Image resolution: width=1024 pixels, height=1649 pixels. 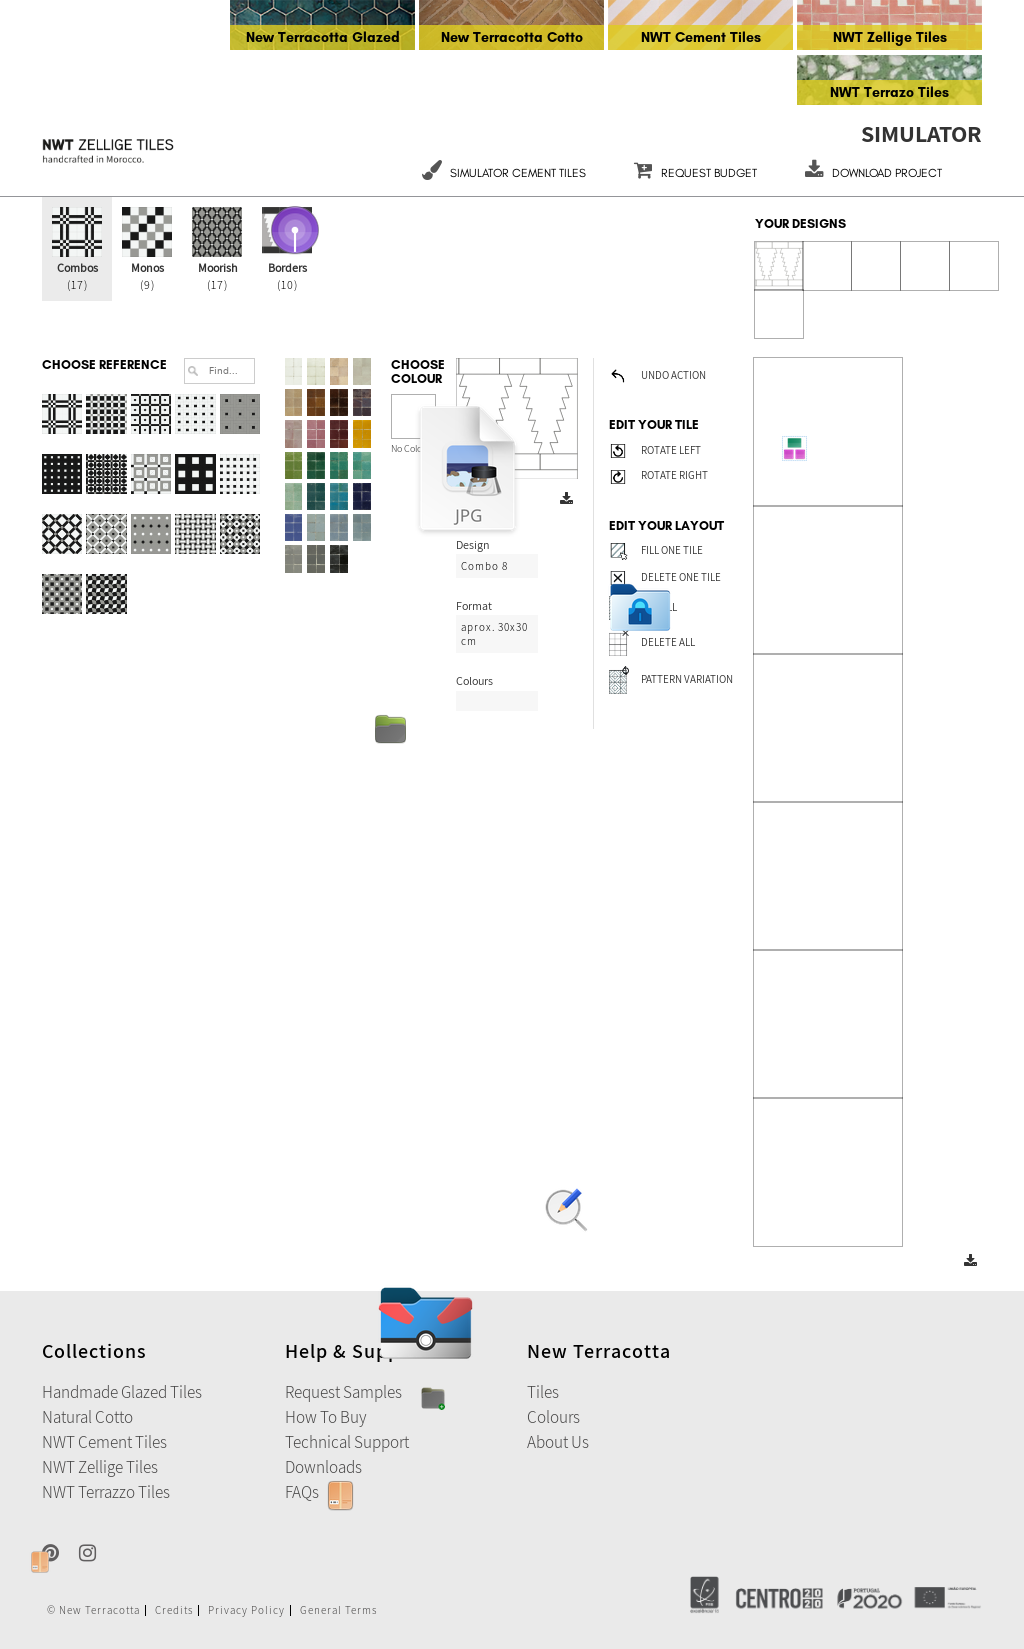 What do you see at coordinates (40, 1562) in the screenshot?
I see `open or install a debian package file` at bounding box center [40, 1562].